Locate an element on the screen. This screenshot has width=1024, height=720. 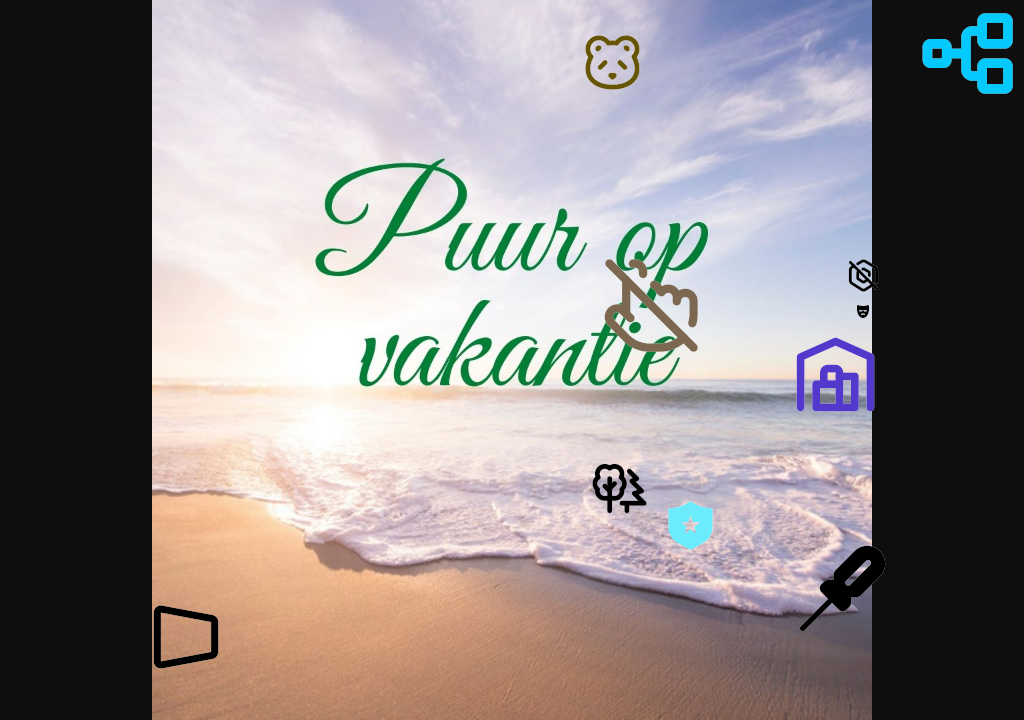
view parks or nature areas nearby is located at coordinates (619, 488).